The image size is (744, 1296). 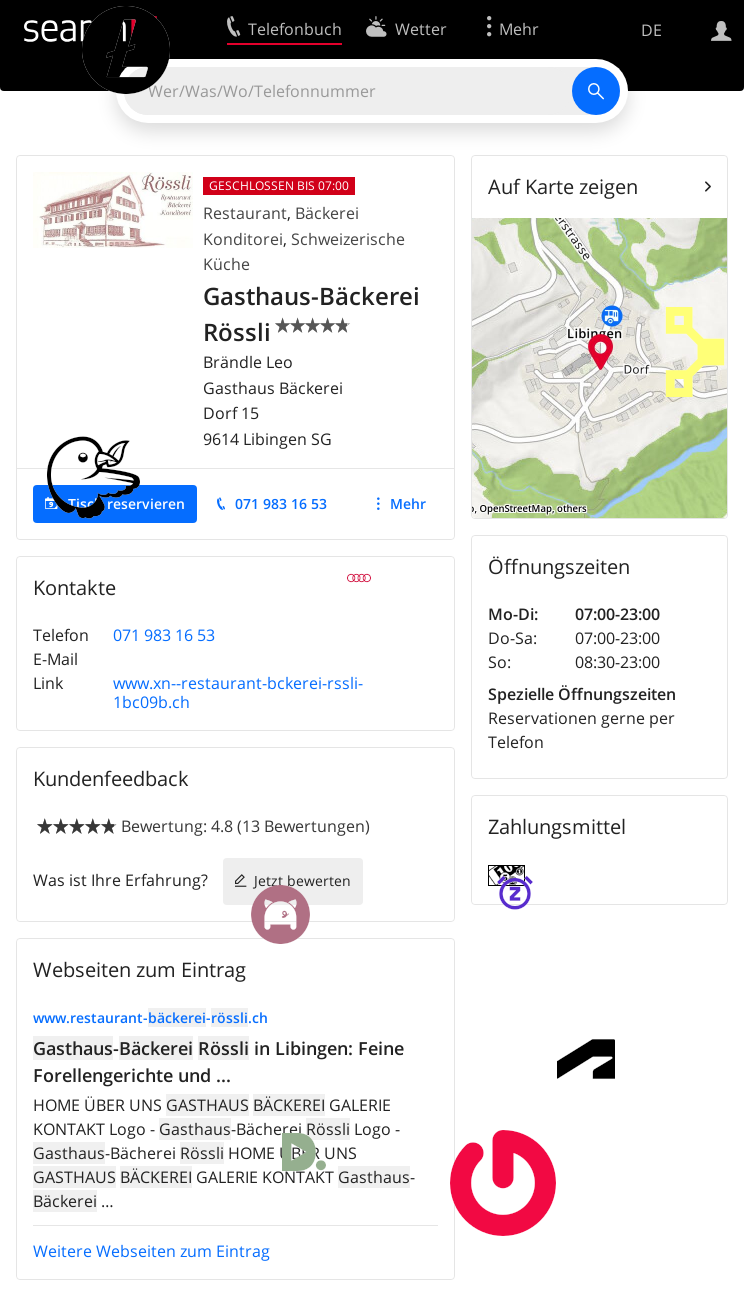 I want to click on open DTube video platform, so click(x=304, y=1152).